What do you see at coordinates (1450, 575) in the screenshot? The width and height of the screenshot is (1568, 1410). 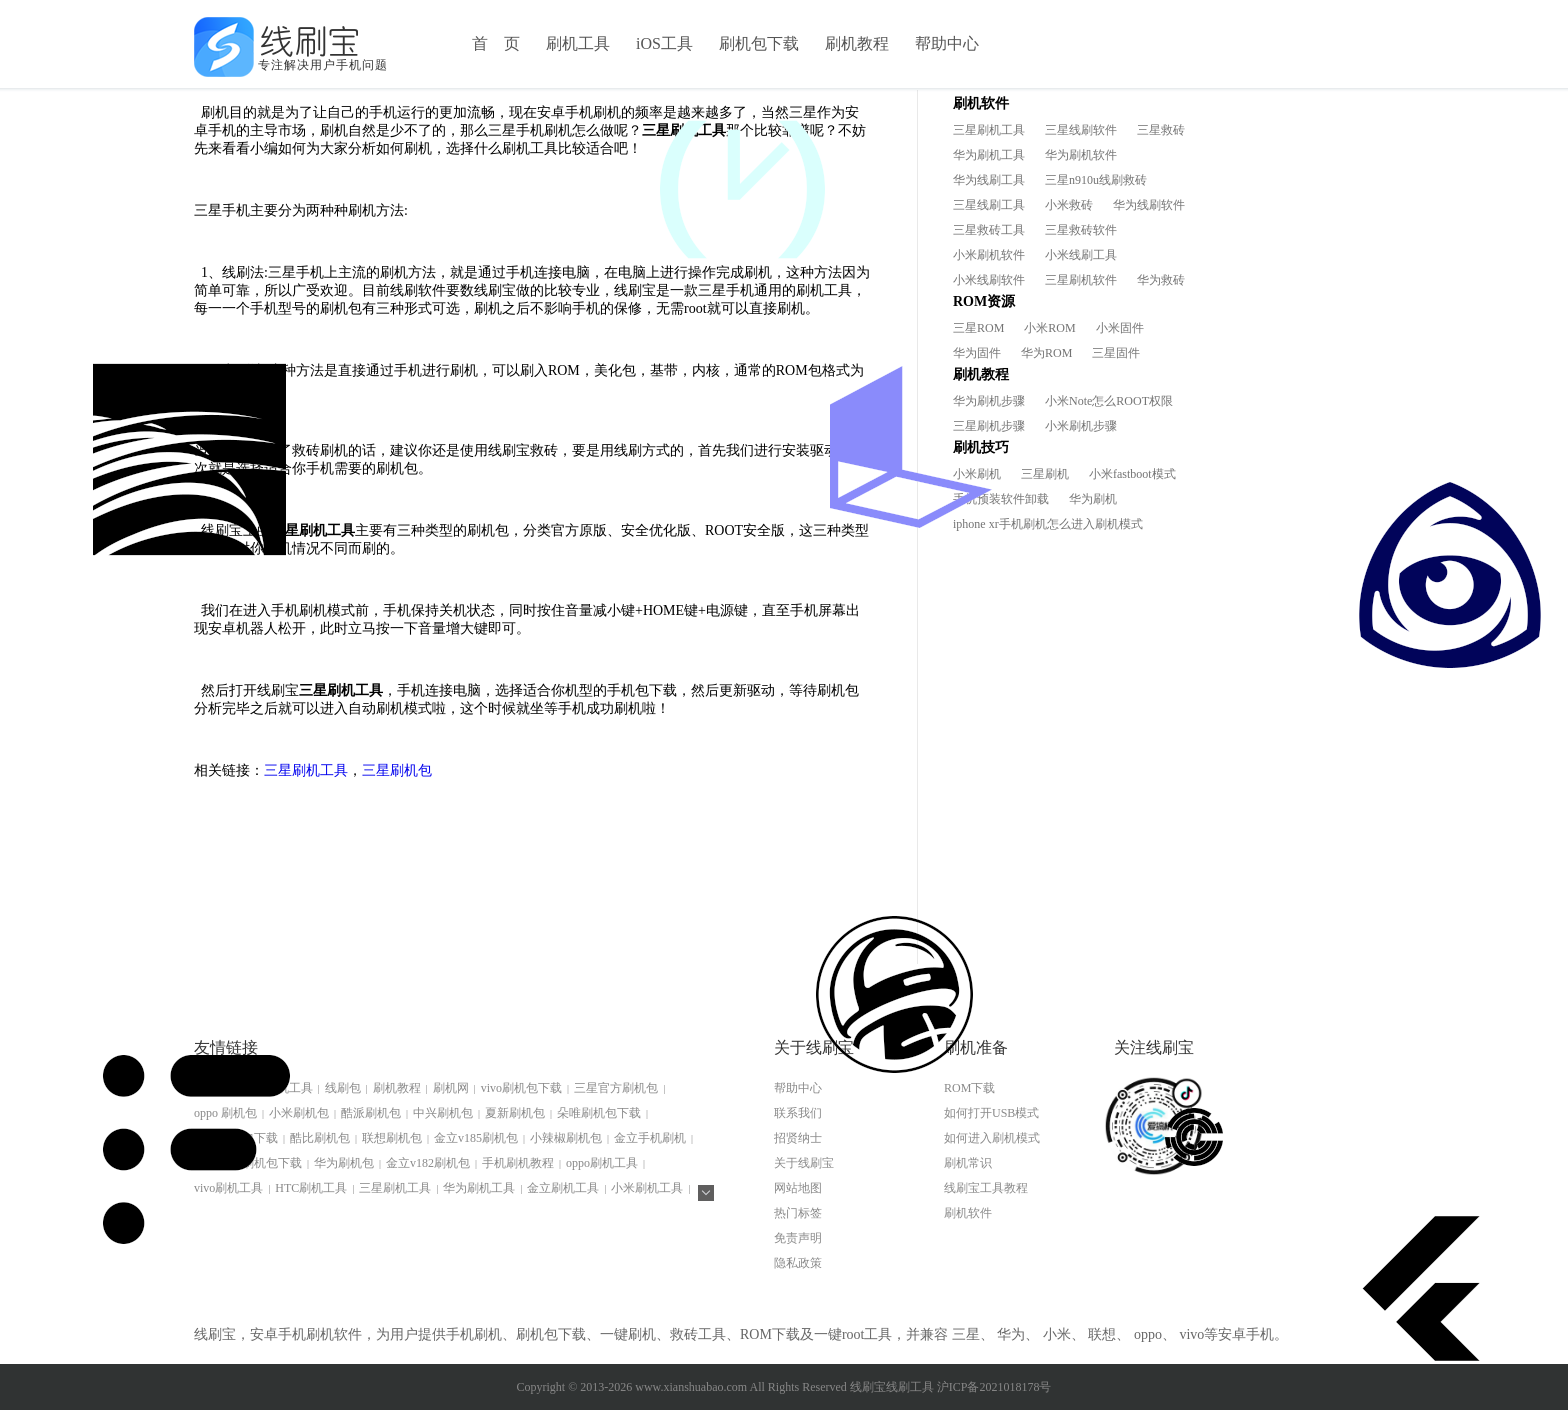 I see `visit iconfinder website` at bounding box center [1450, 575].